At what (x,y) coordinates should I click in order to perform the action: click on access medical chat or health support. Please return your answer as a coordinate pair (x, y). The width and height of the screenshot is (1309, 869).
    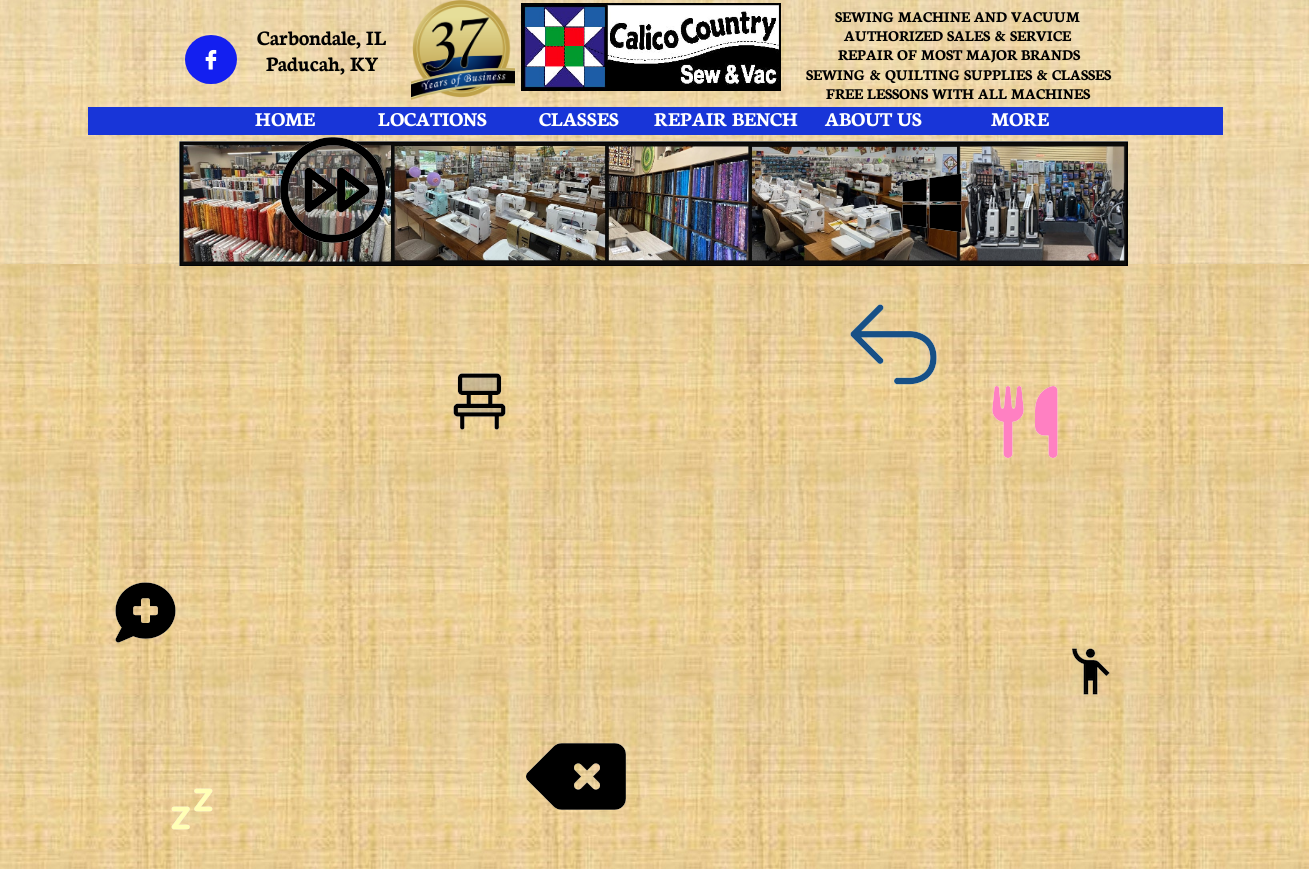
    Looking at the image, I should click on (145, 612).